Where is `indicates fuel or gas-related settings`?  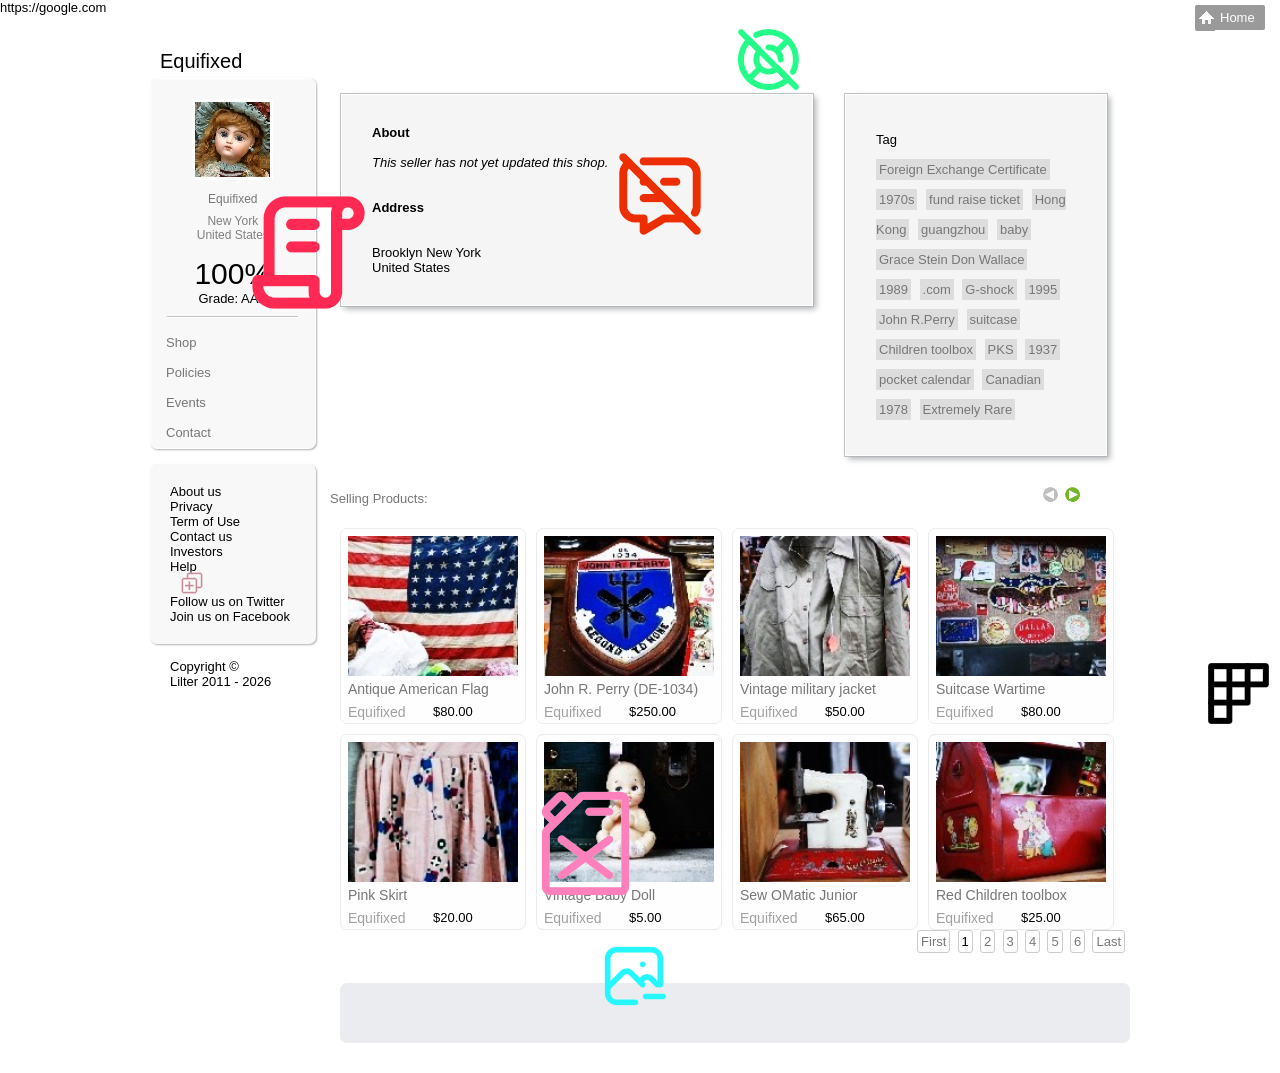 indicates fuel or gas-related settings is located at coordinates (585, 843).